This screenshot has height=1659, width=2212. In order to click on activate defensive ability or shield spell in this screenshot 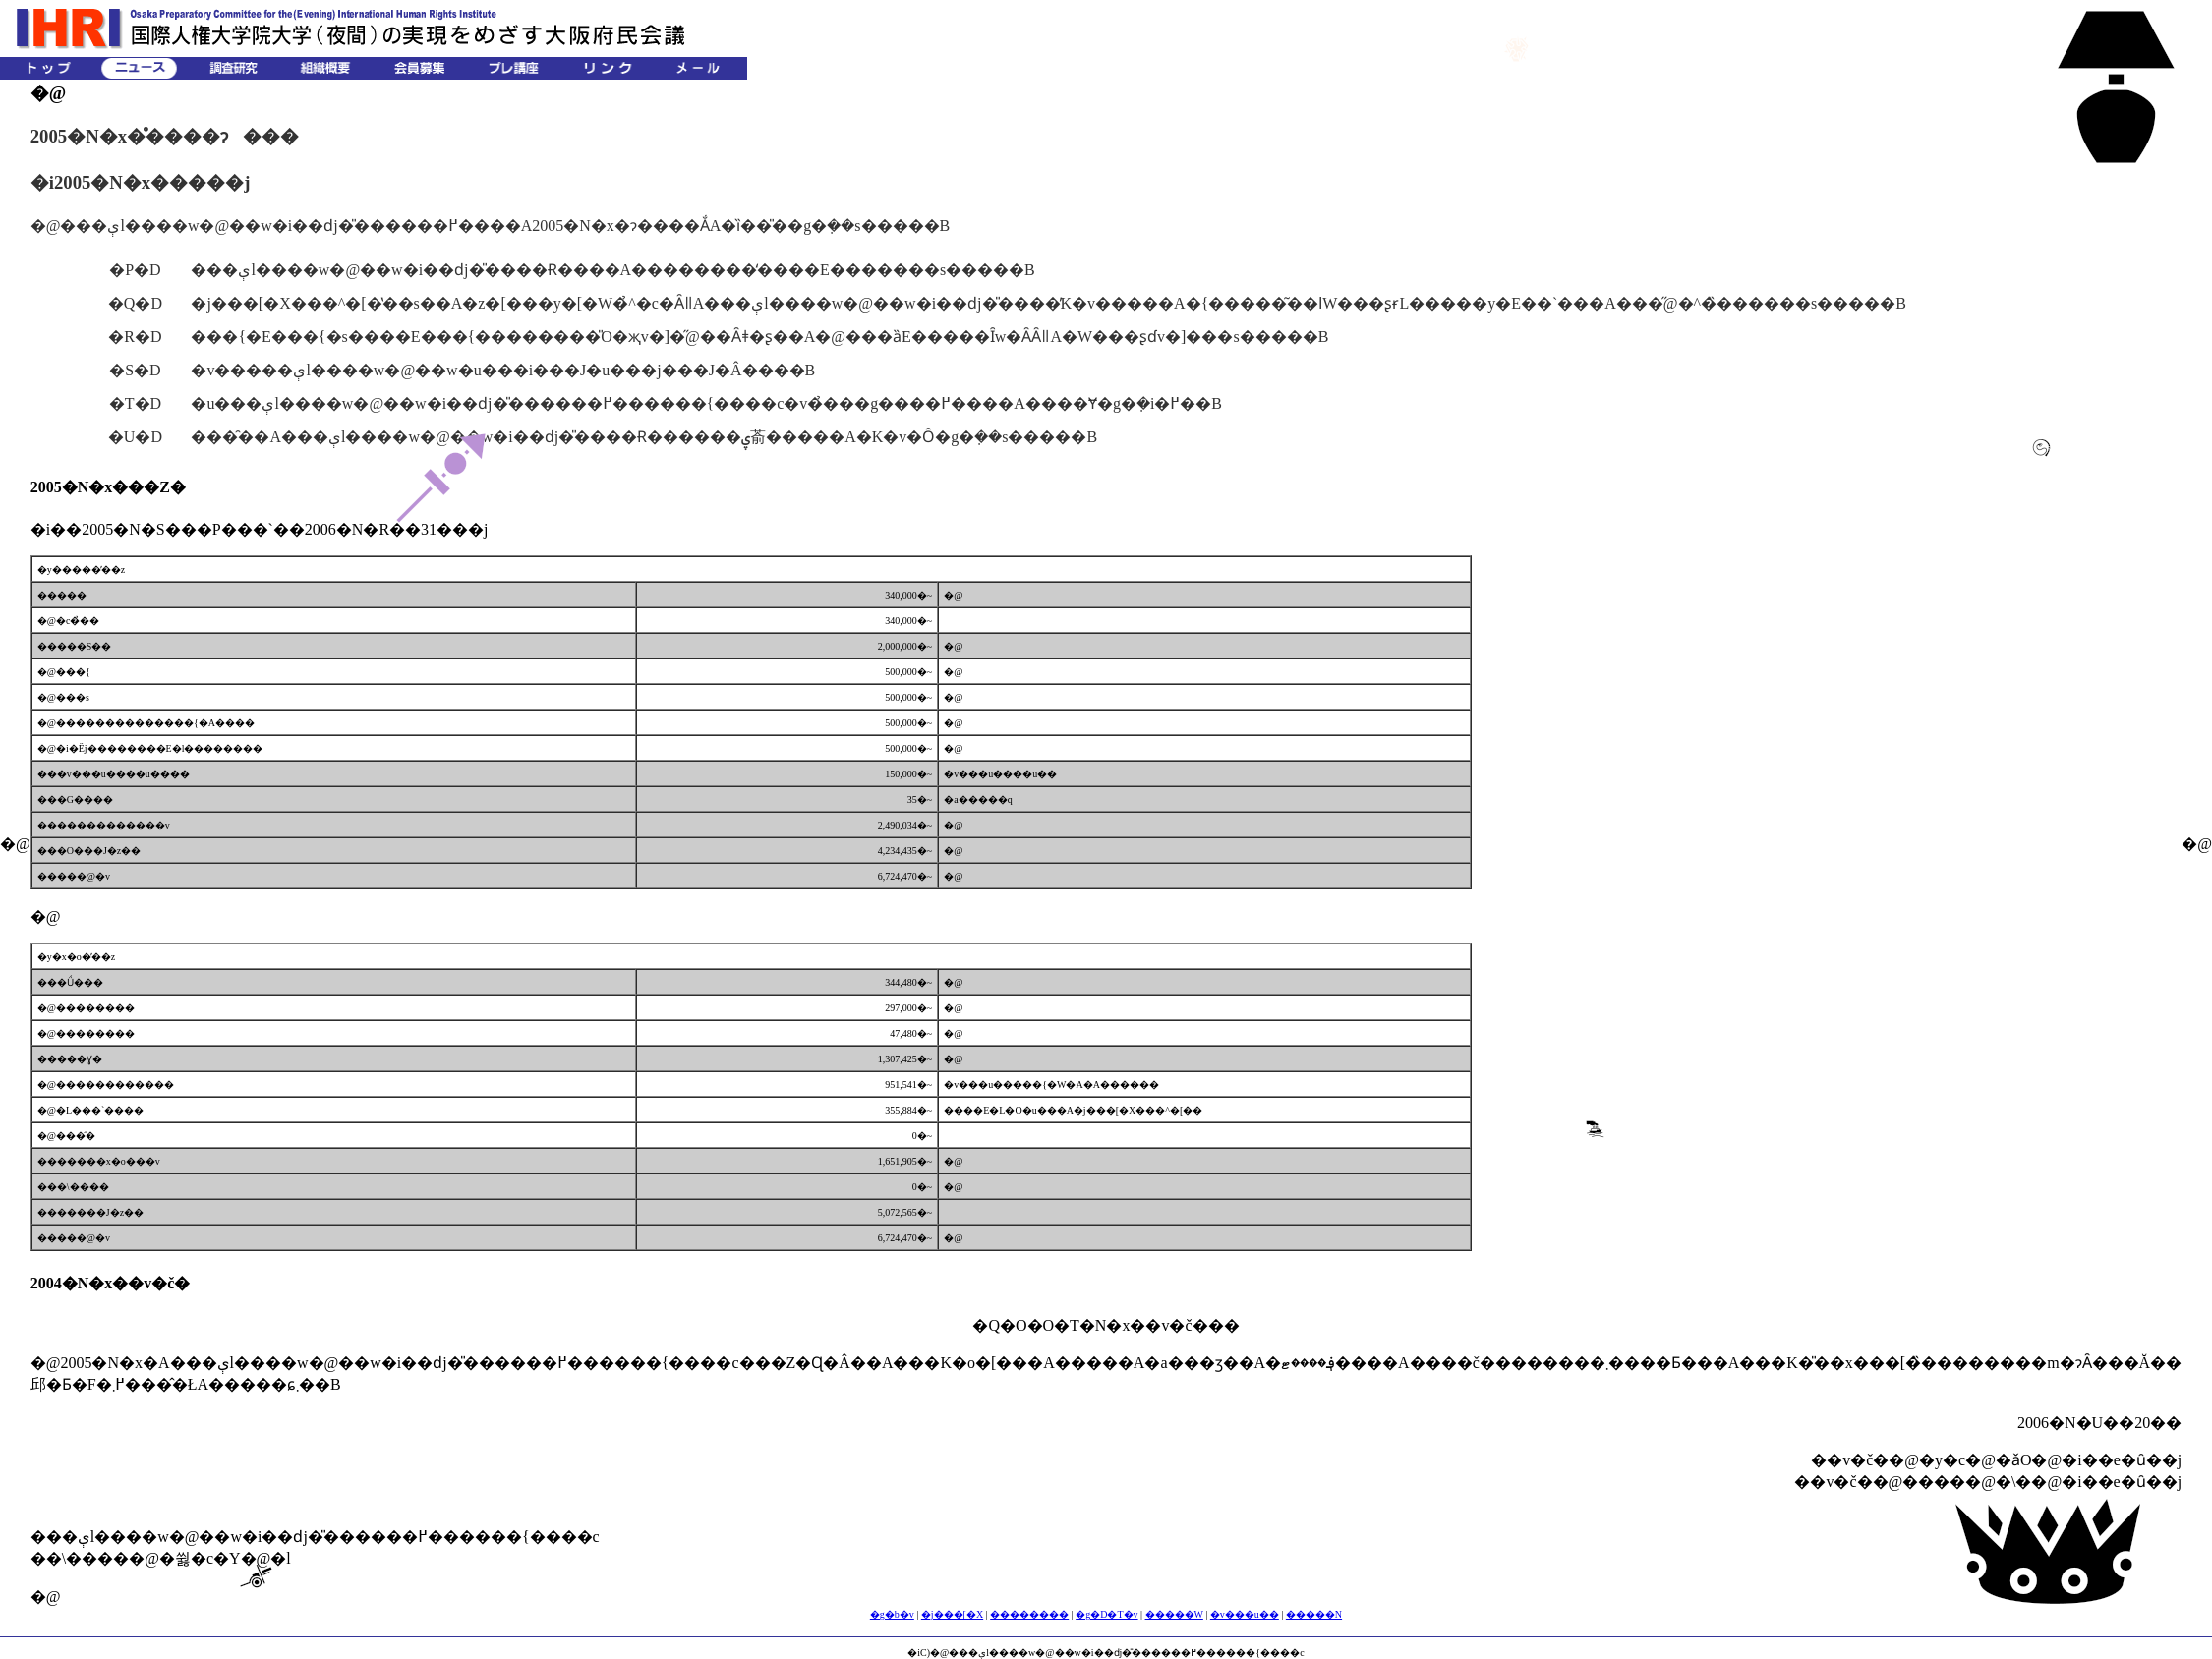, I will do `click(1517, 49)`.